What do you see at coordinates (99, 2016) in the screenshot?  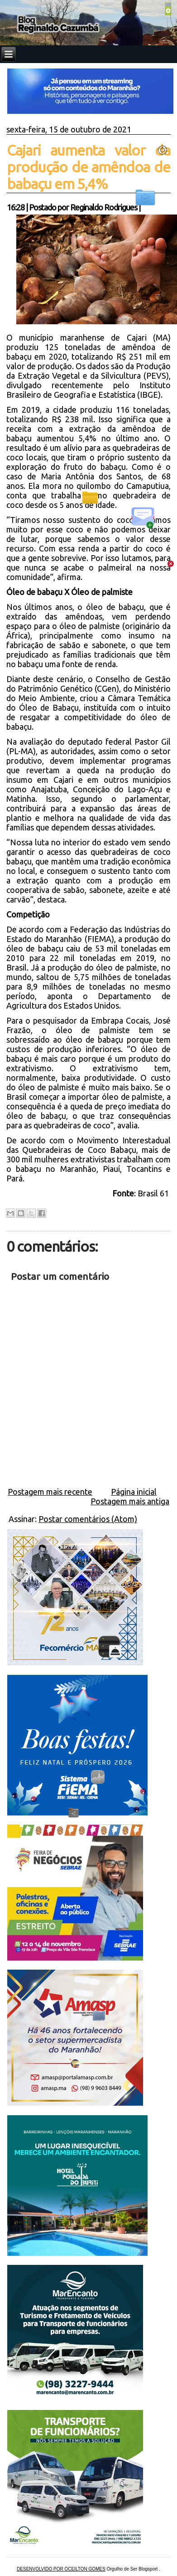 I see `save the current file or document` at bounding box center [99, 2016].